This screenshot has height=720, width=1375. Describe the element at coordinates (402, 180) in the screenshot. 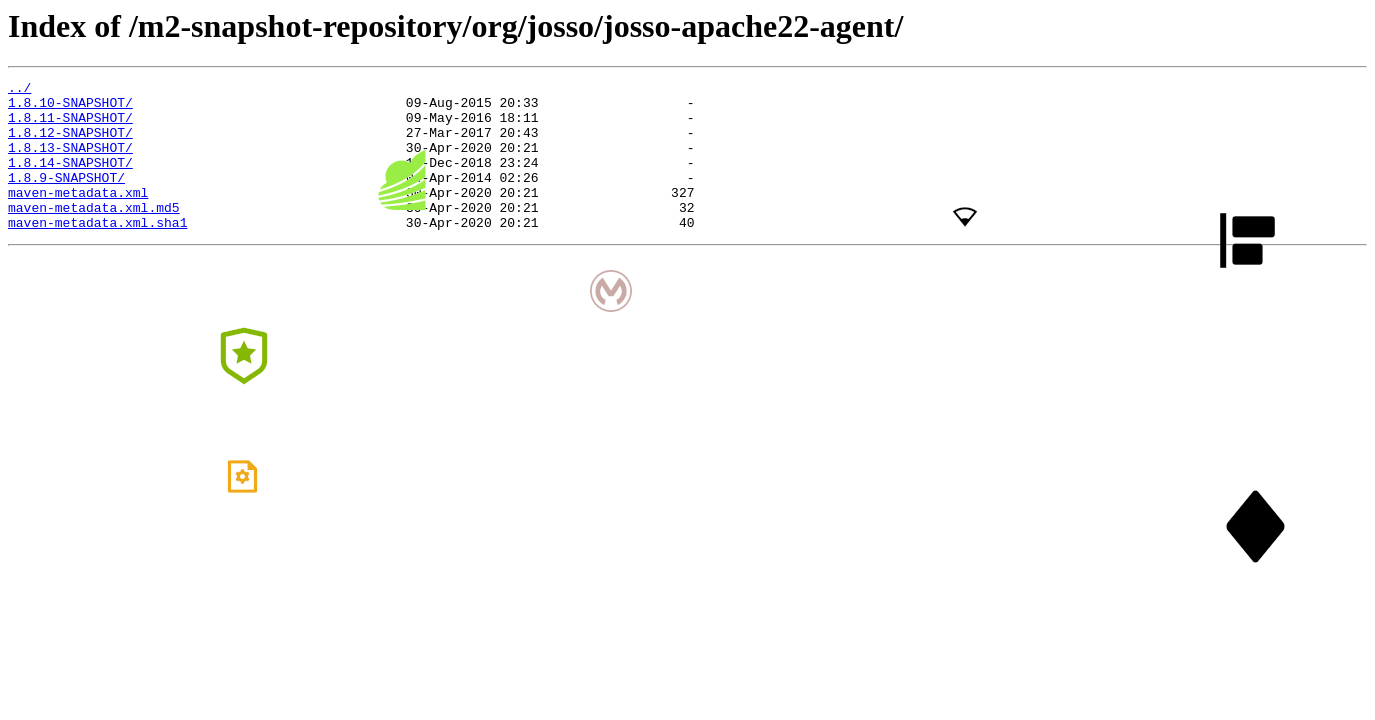

I see `opennebula cloud management platform logo` at that location.